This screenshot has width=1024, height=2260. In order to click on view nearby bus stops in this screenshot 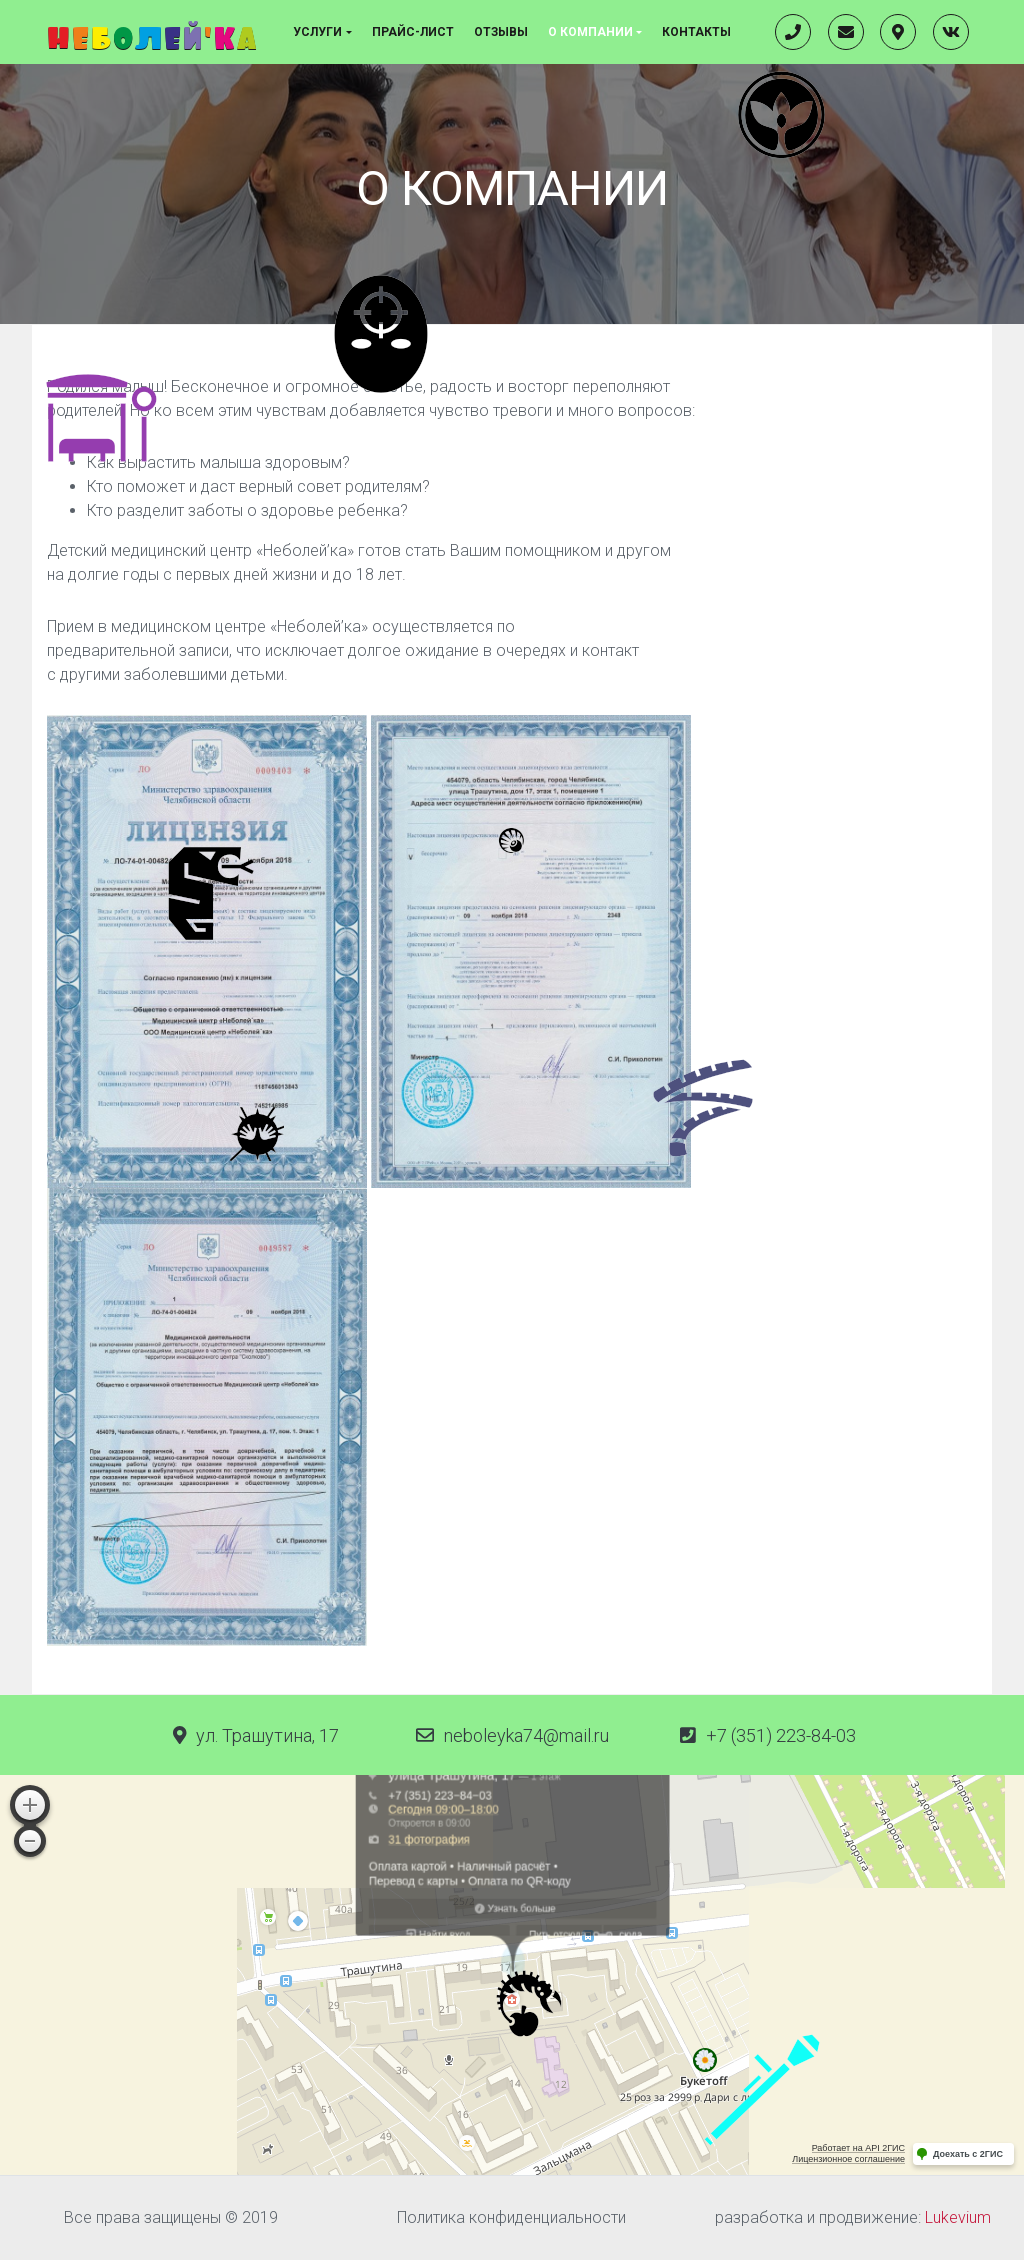, I will do `click(101, 418)`.